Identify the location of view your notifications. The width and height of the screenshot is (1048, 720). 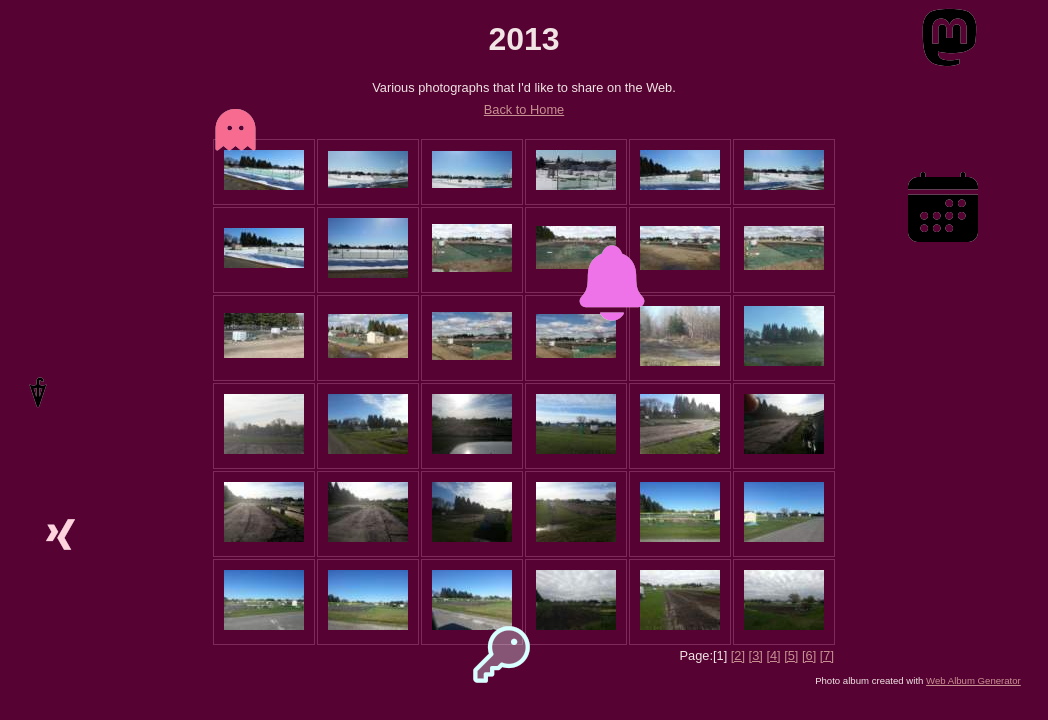
(612, 283).